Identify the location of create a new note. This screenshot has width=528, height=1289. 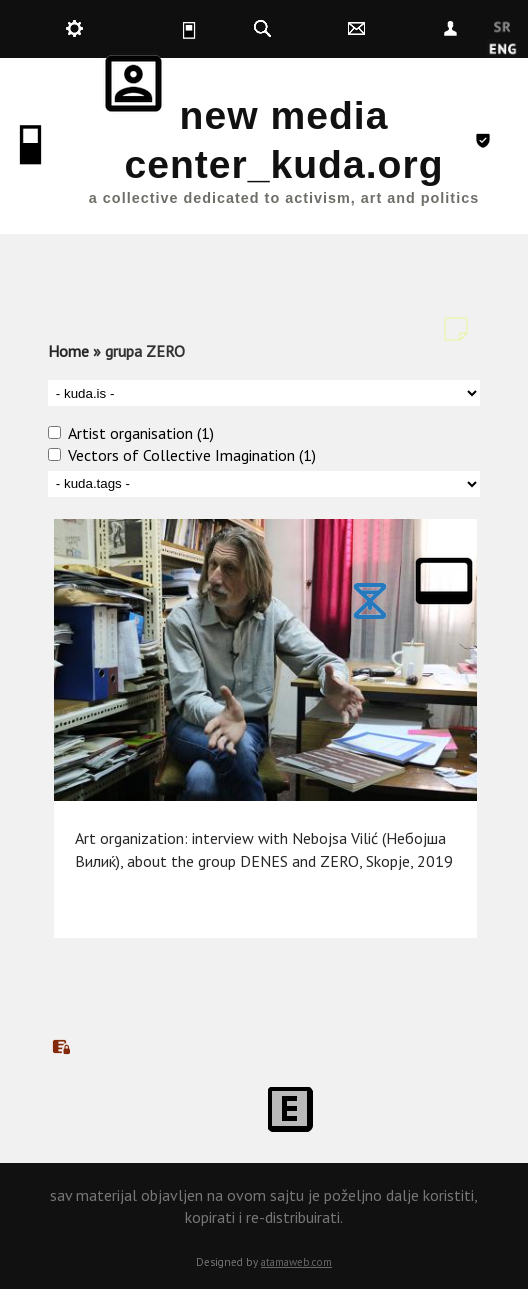
(456, 329).